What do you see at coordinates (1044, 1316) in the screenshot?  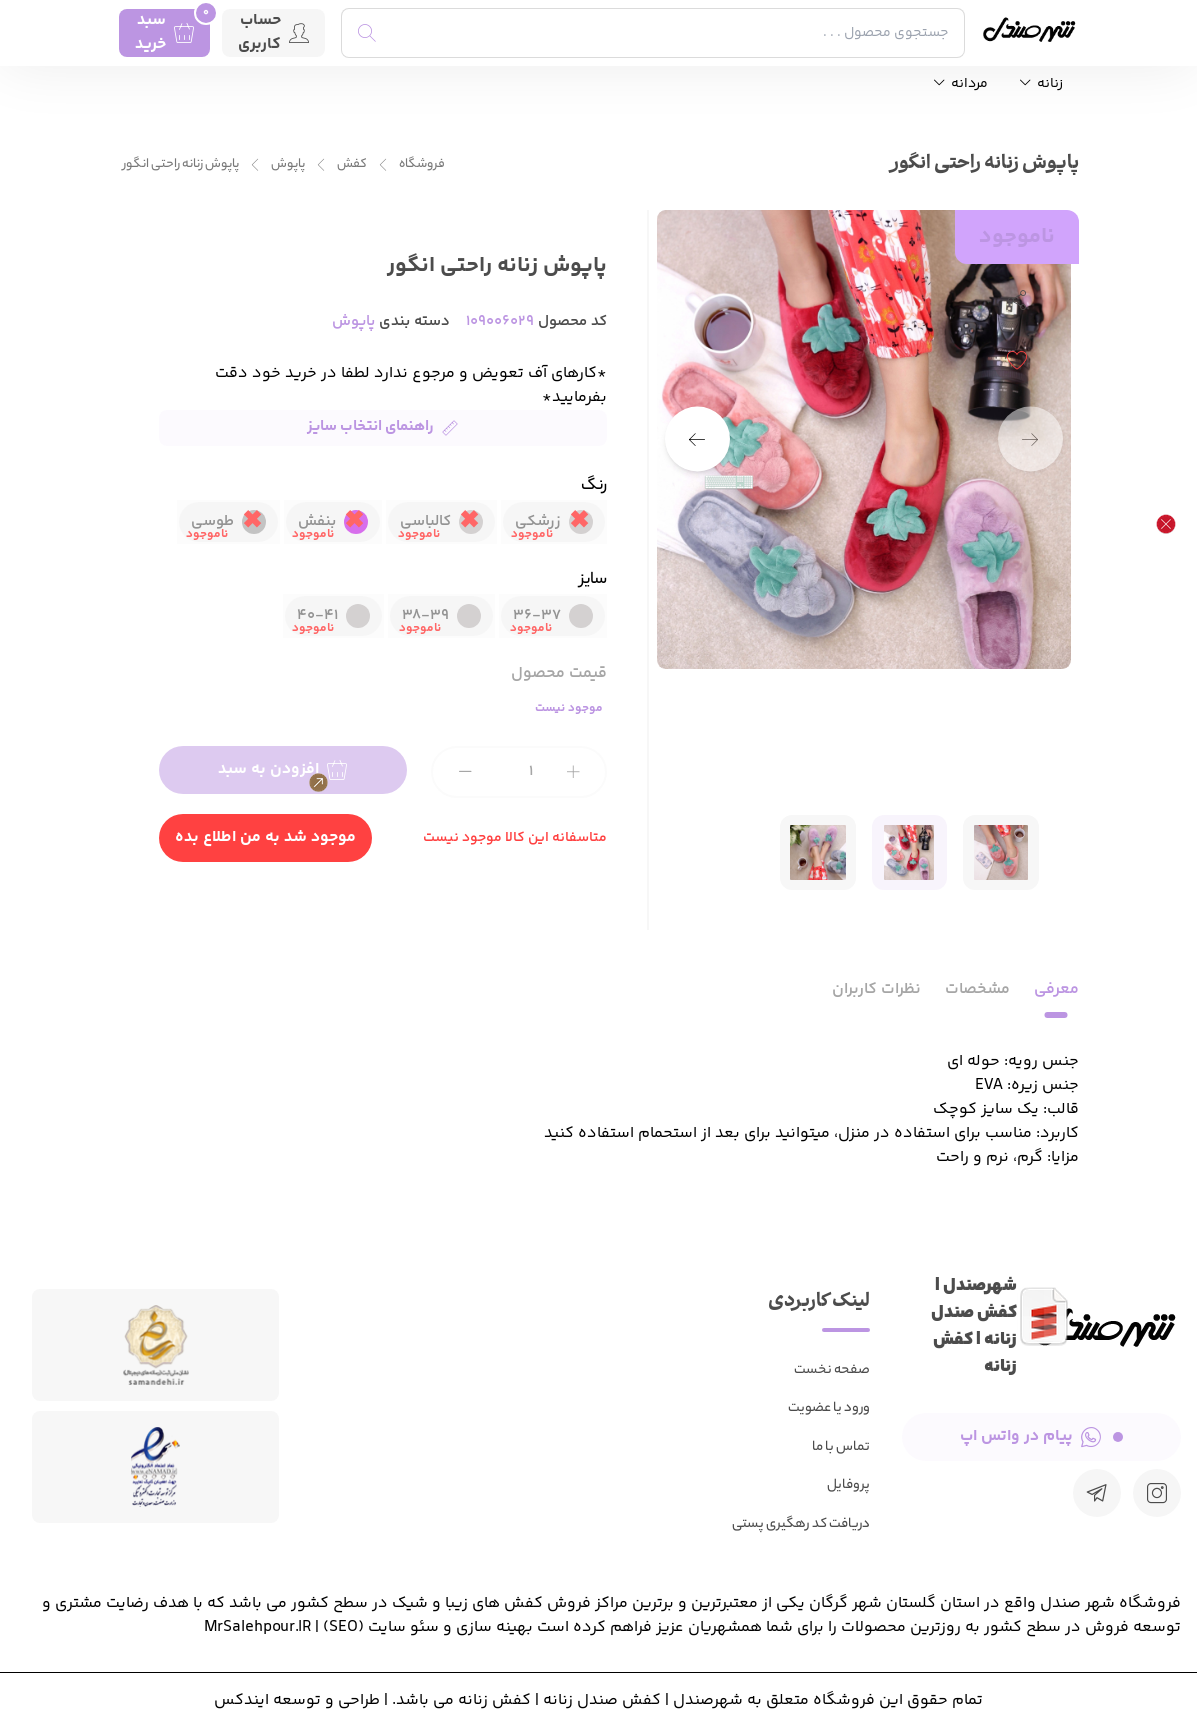 I see `a scala programming language source file` at bounding box center [1044, 1316].